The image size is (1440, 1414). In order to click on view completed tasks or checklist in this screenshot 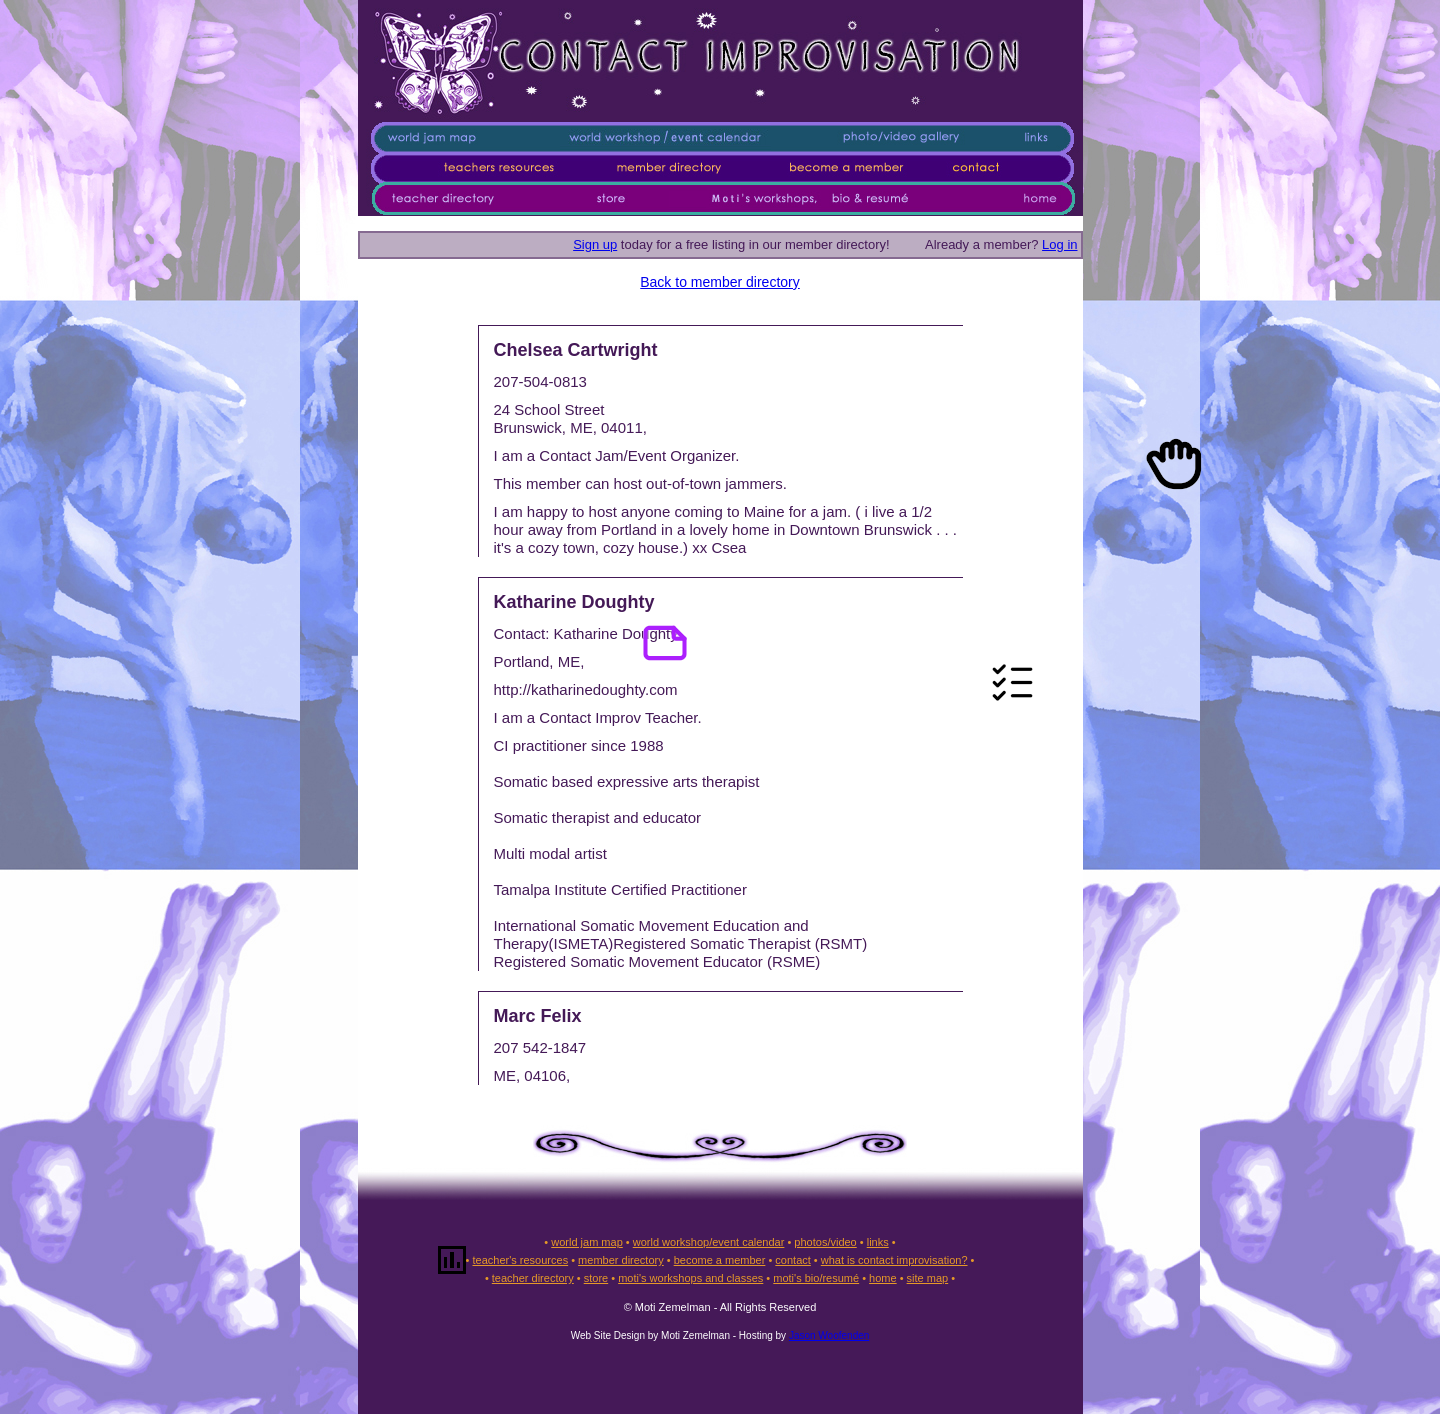, I will do `click(1012, 682)`.